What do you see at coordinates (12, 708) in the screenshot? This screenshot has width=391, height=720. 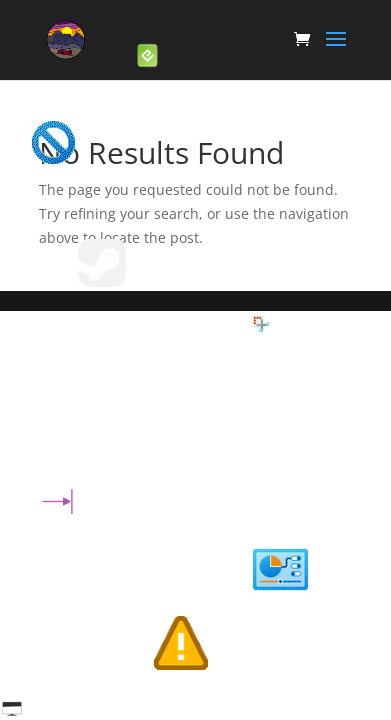 I see `access TV or display settings` at bounding box center [12, 708].